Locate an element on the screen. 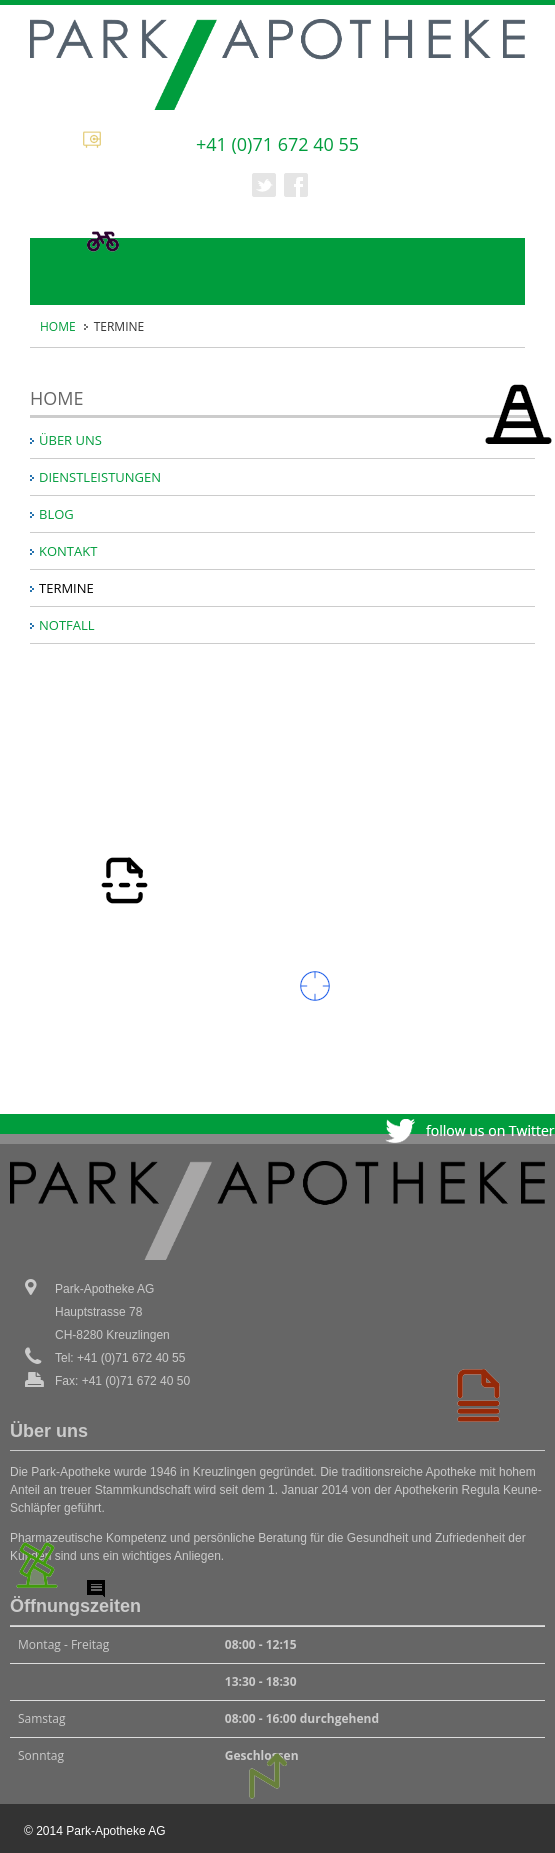 Image resolution: width=555 pixels, height=1853 pixels. indicates renewable or wind energy options is located at coordinates (37, 1566).